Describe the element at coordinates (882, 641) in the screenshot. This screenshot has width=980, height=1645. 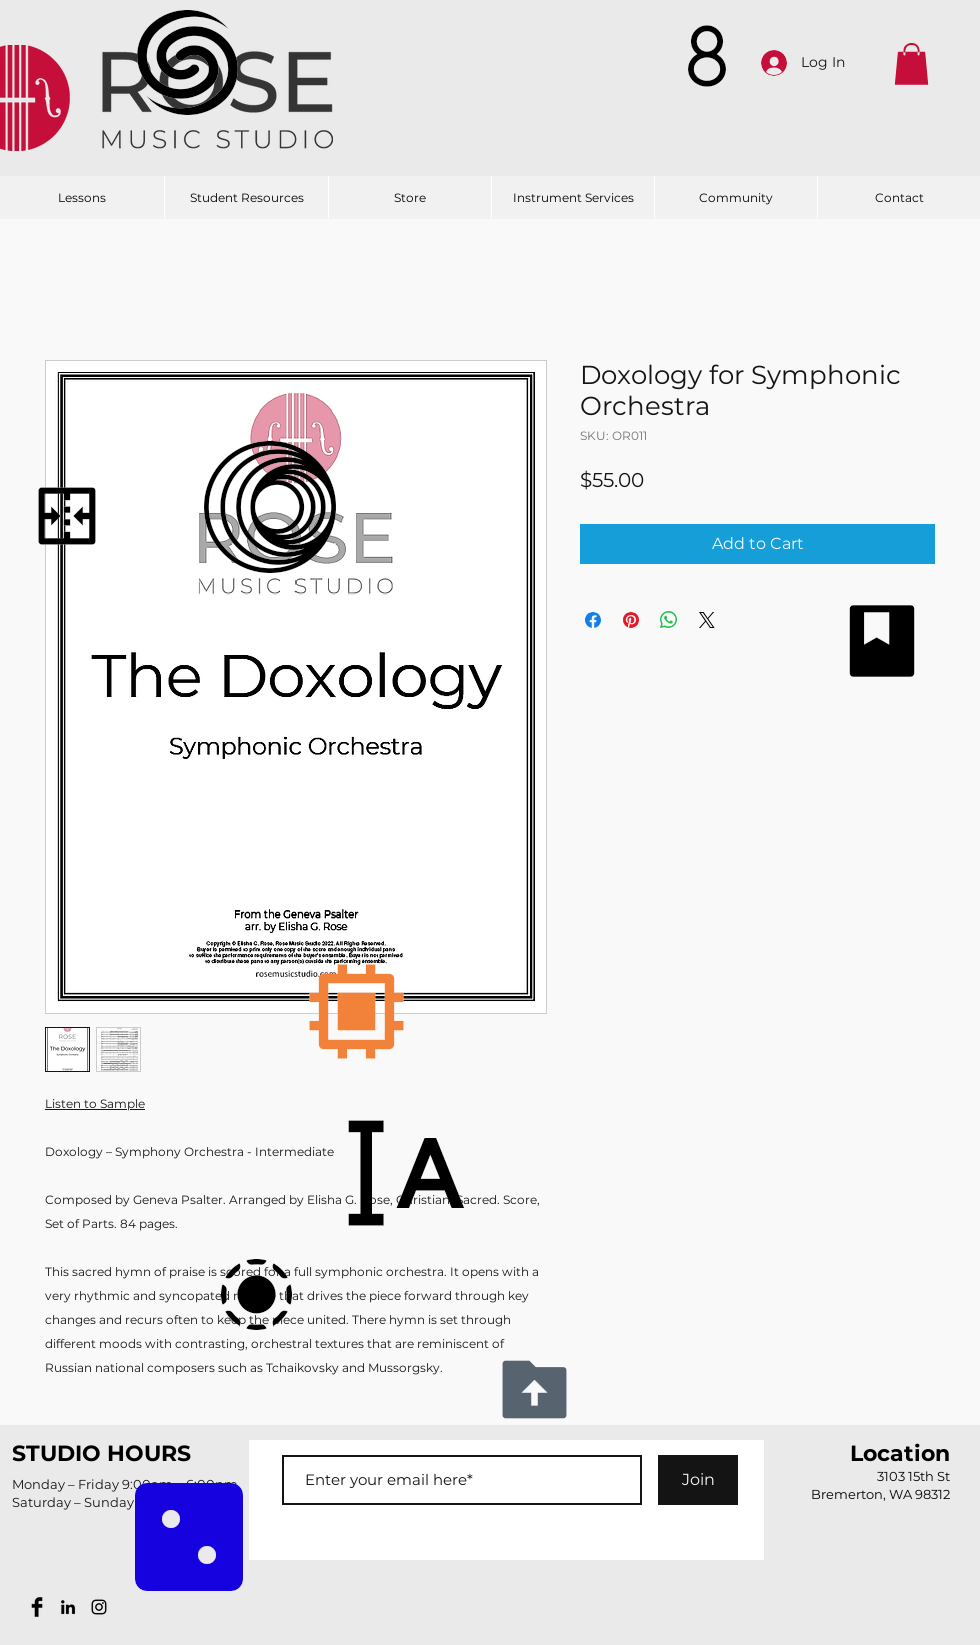
I see `view bookmarked file` at that location.